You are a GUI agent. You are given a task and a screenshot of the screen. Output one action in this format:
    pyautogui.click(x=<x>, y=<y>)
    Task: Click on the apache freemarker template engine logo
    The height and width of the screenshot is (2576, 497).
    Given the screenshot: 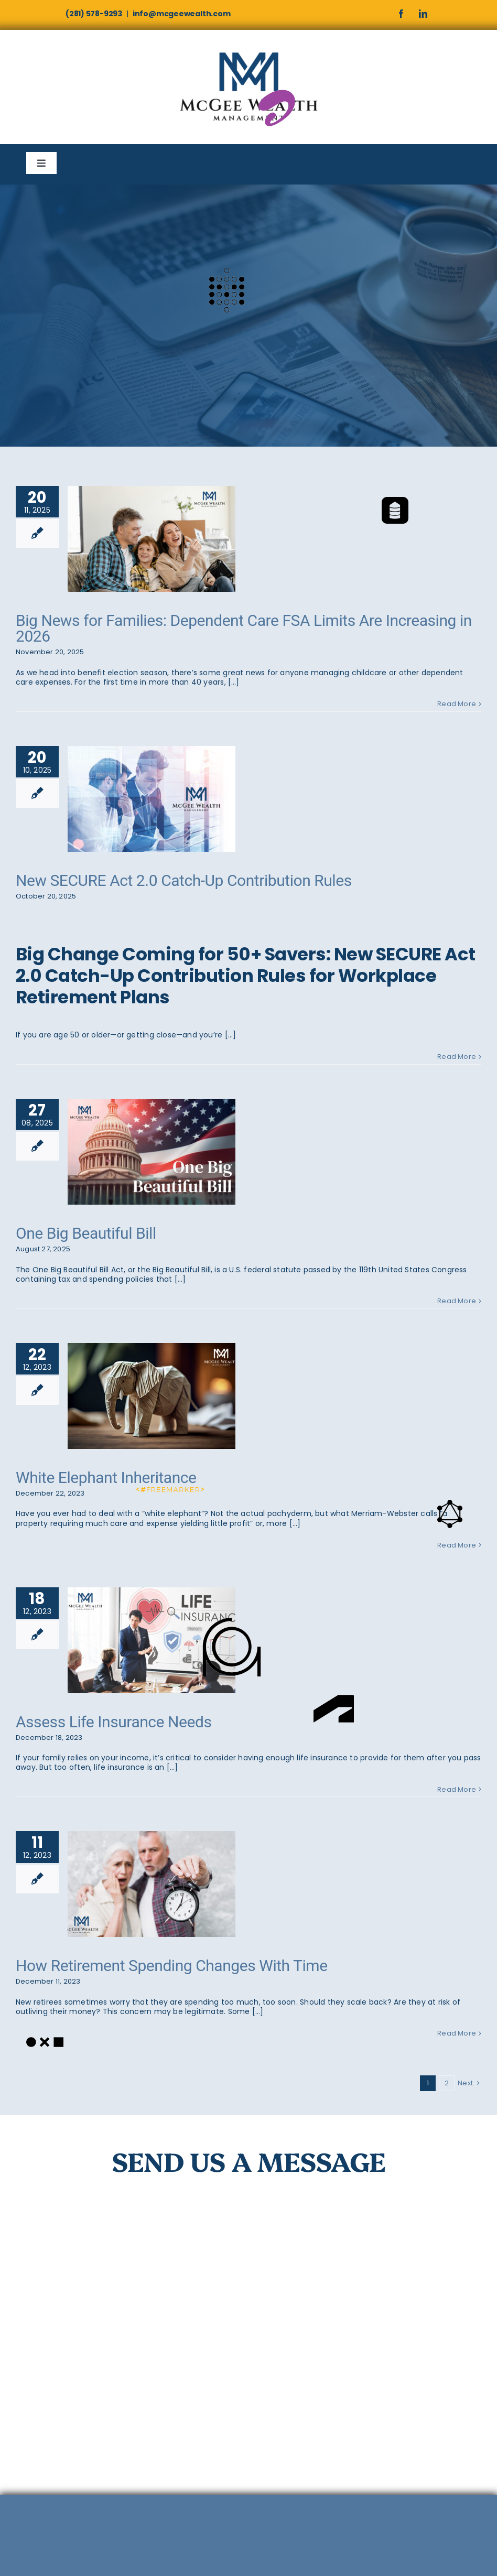 What is the action you would take?
    pyautogui.click(x=170, y=1489)
    